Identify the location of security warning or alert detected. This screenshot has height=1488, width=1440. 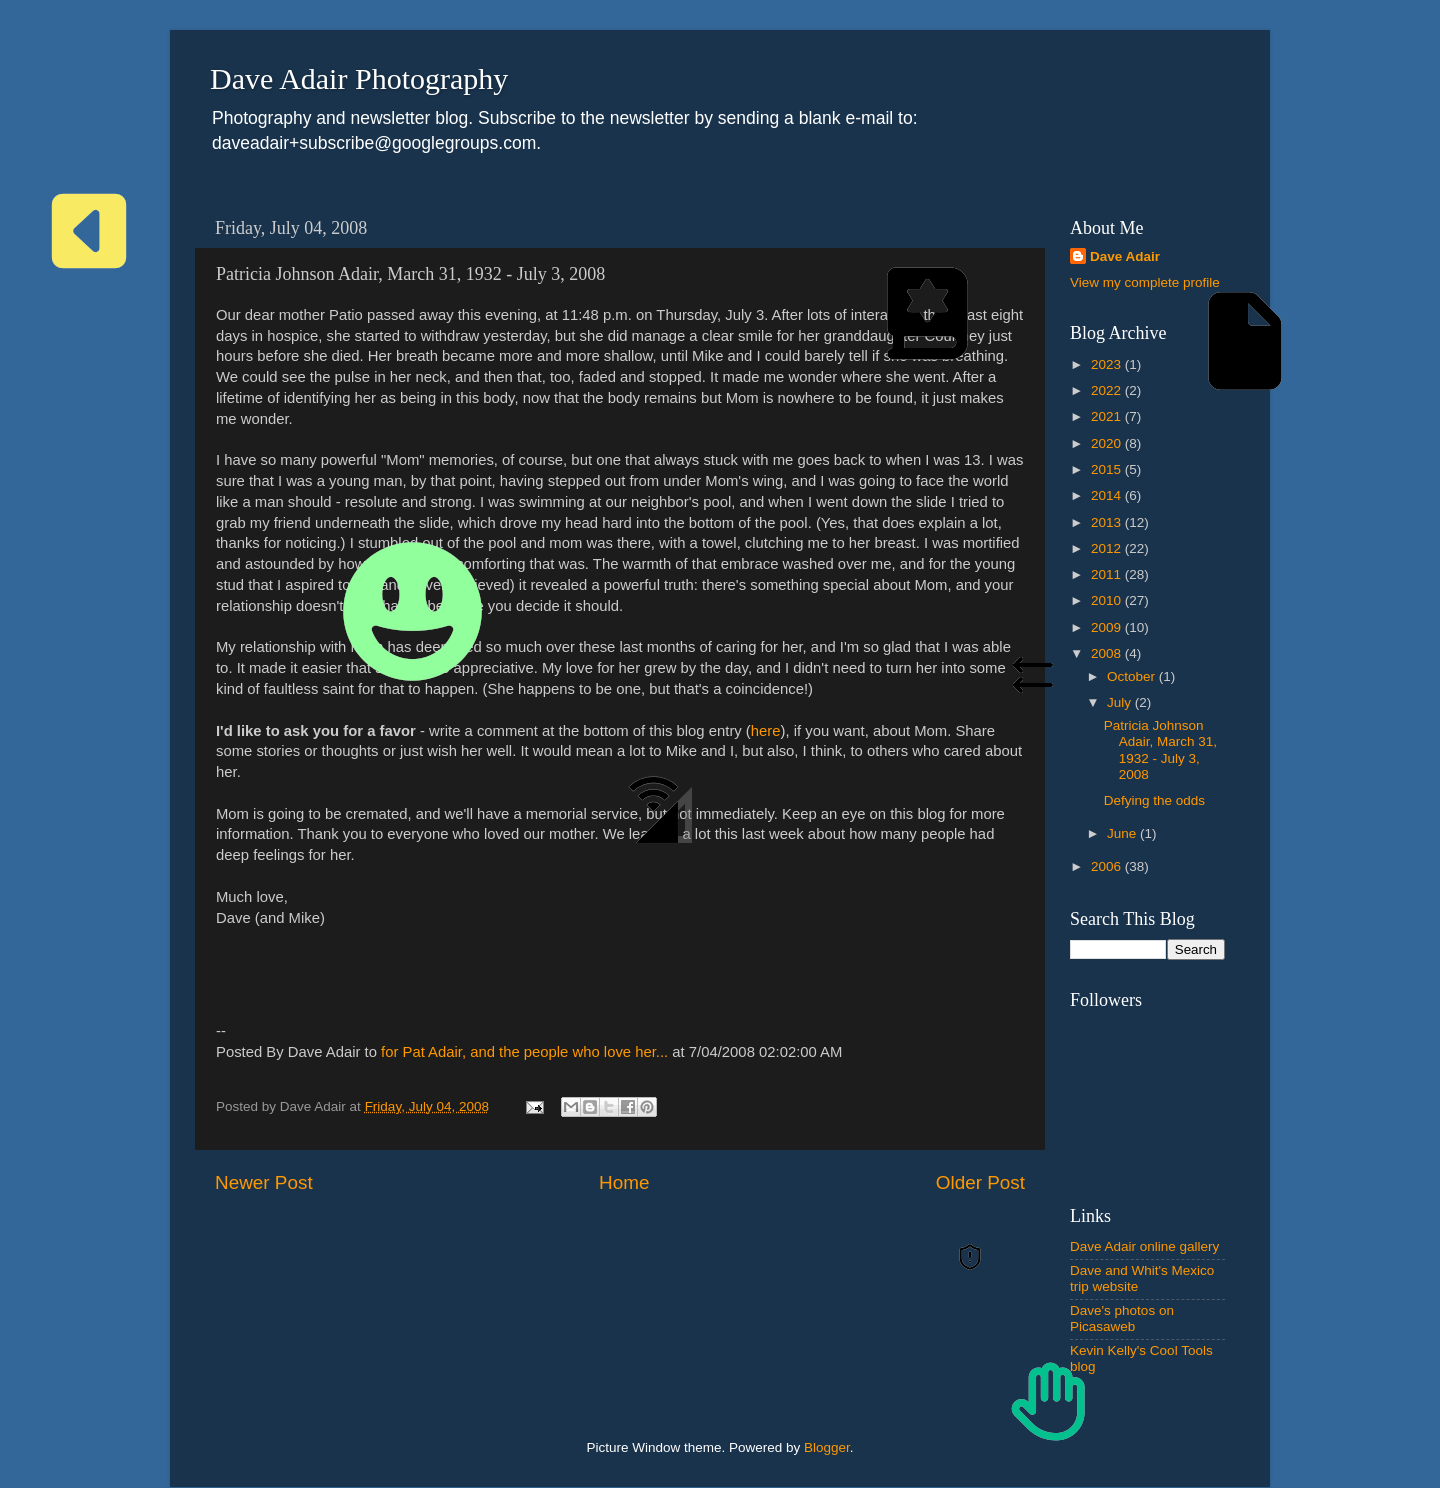
(970, 1257).